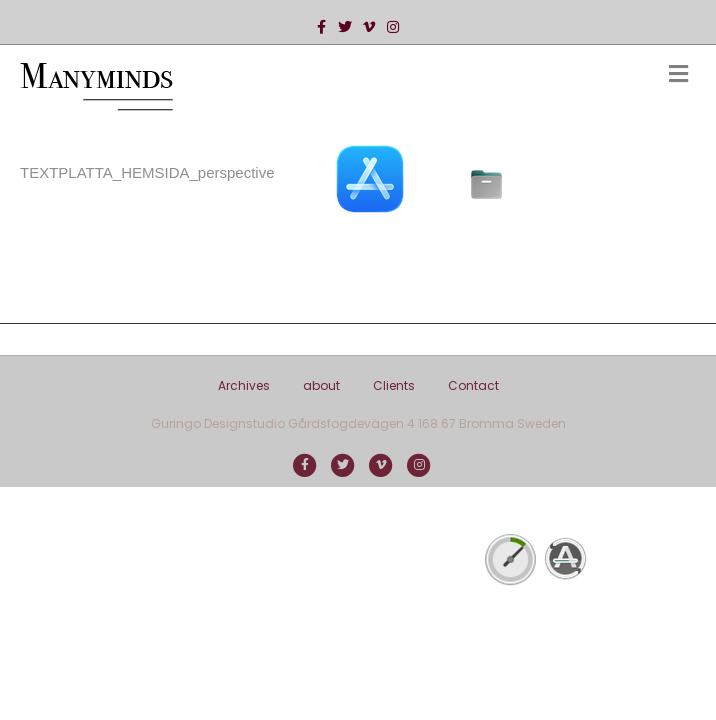  What do you see at coordinates (370, 179) in the screenshot?
I see `open the app store to browse and download applications` at bounding box center [370, 179].